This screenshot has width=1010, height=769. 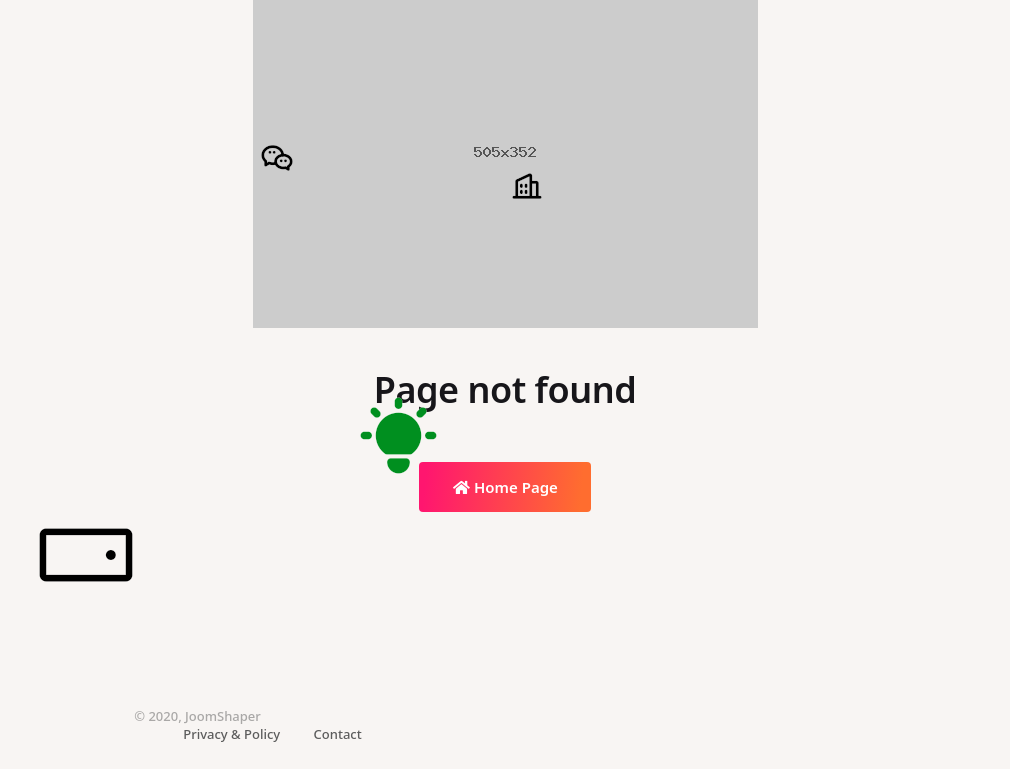 What do you see at coordinates (277, 158) in the screenshot?
I see `open WeChat messaging app` at bounding box center [277, 158].